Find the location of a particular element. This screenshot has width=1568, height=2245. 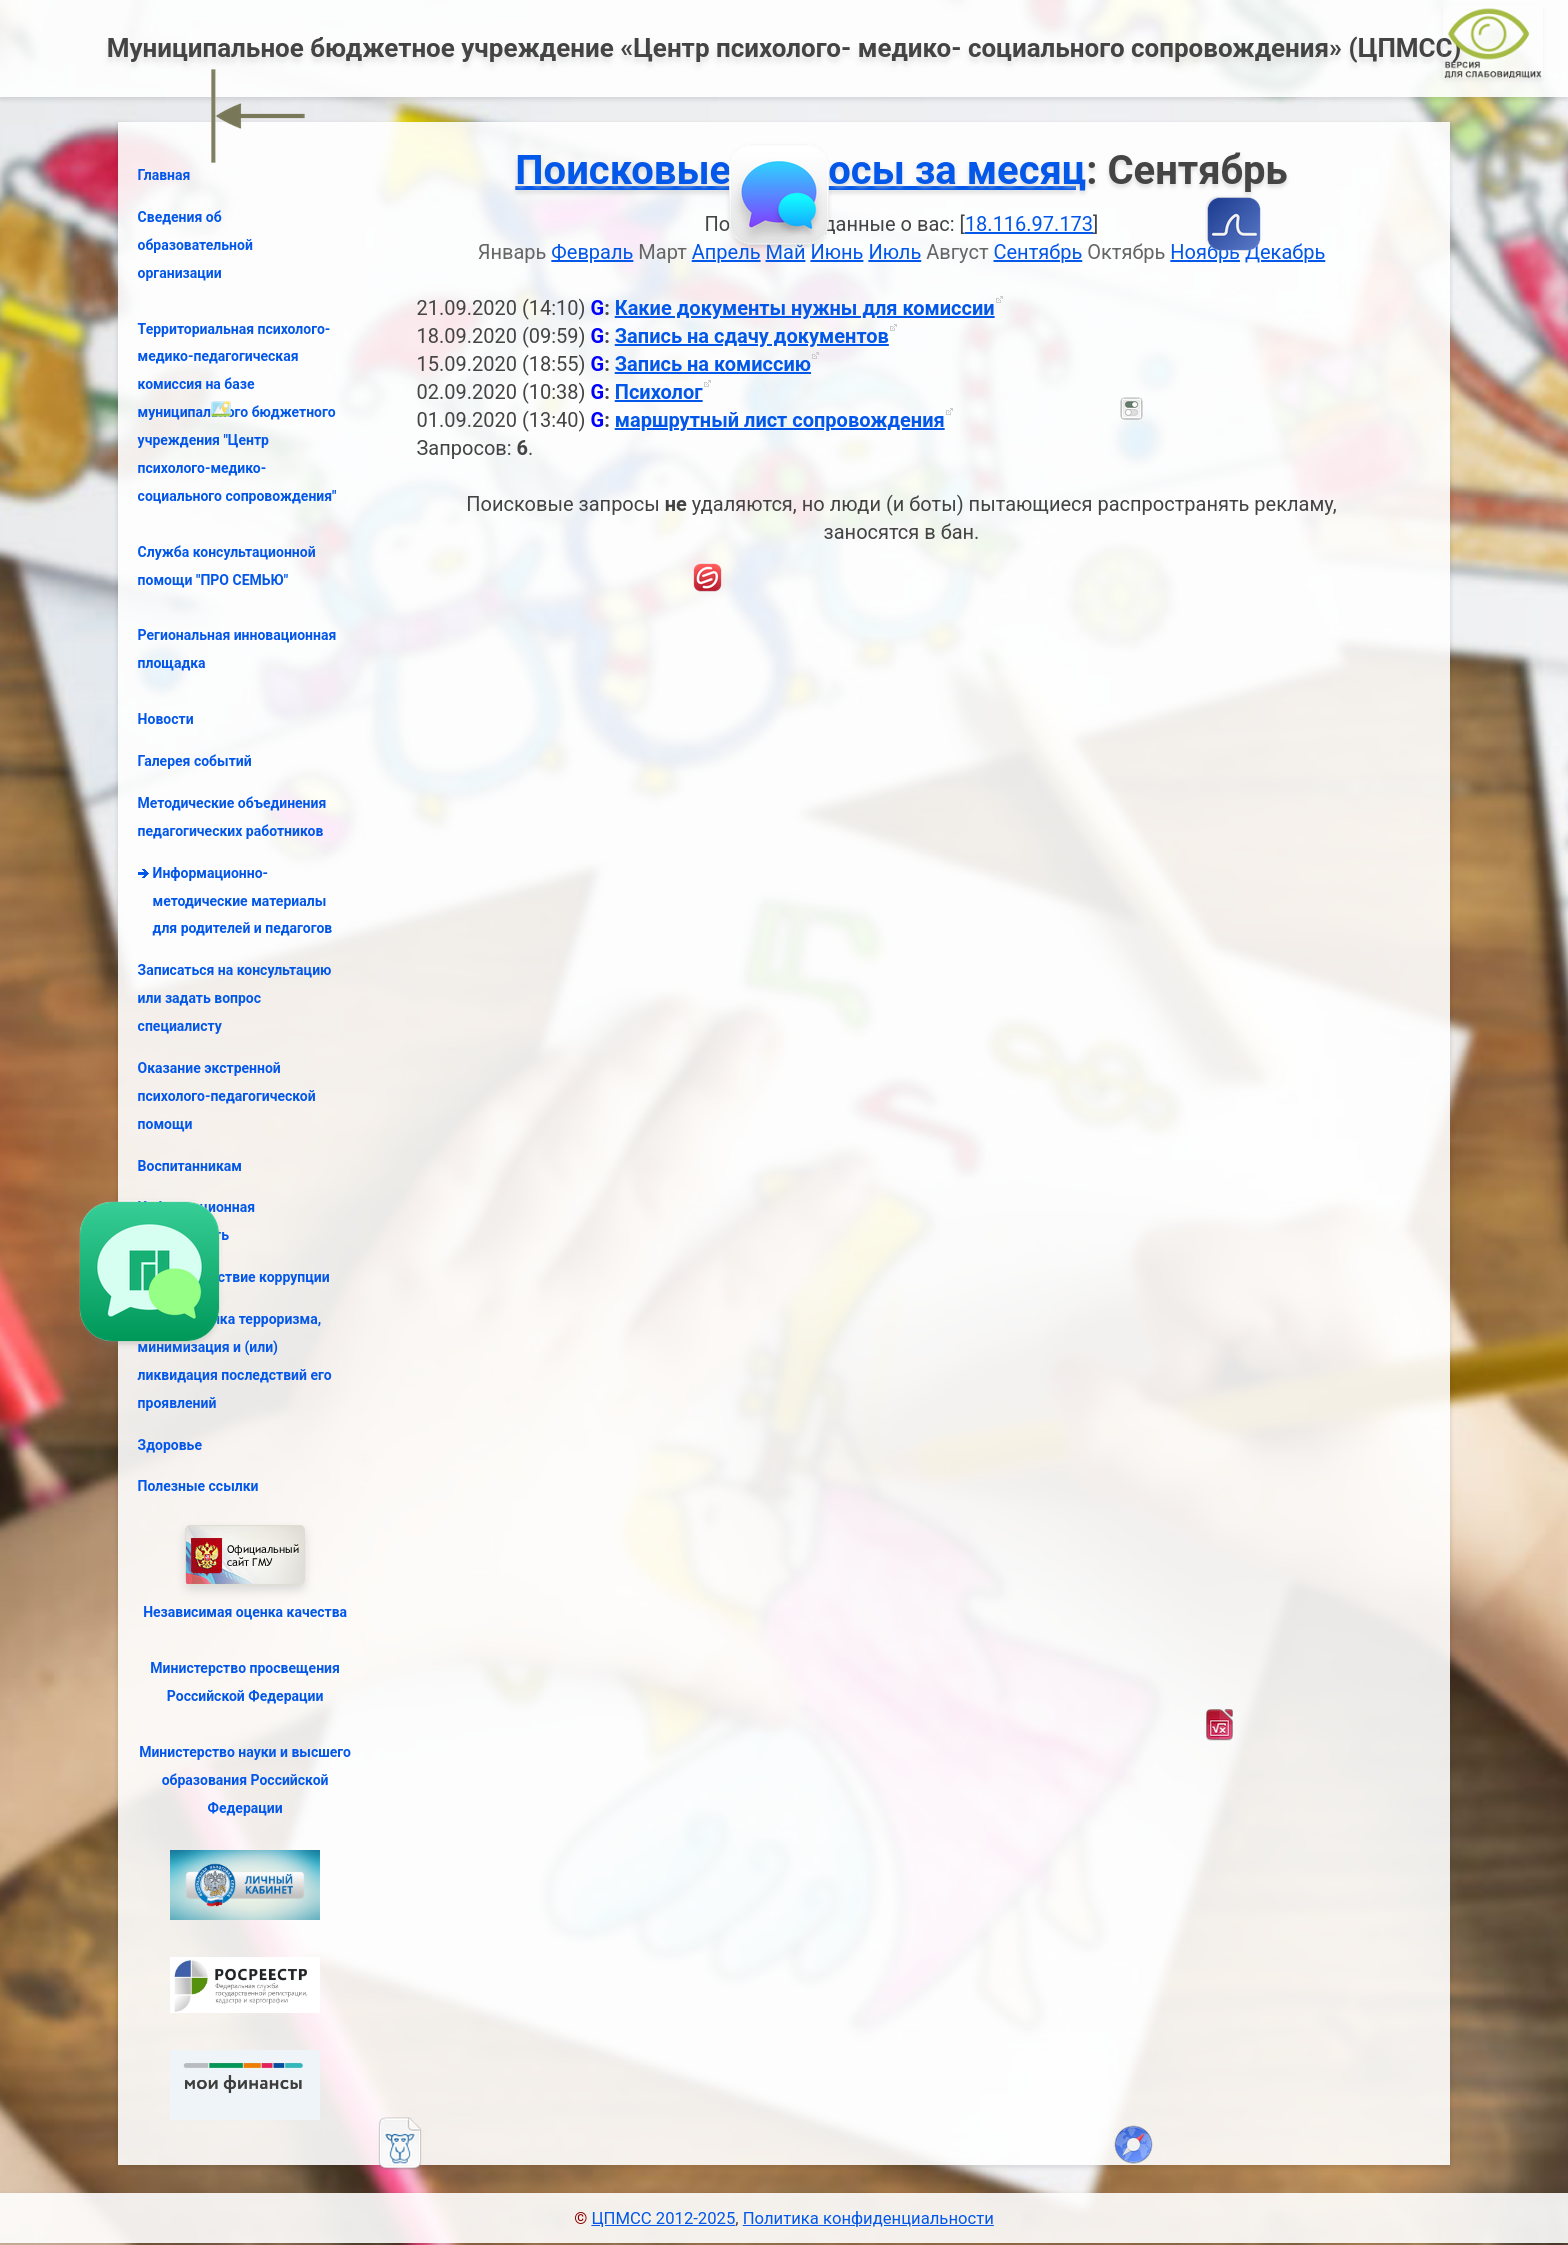

open the photos app is located at coordinates (221, 409).